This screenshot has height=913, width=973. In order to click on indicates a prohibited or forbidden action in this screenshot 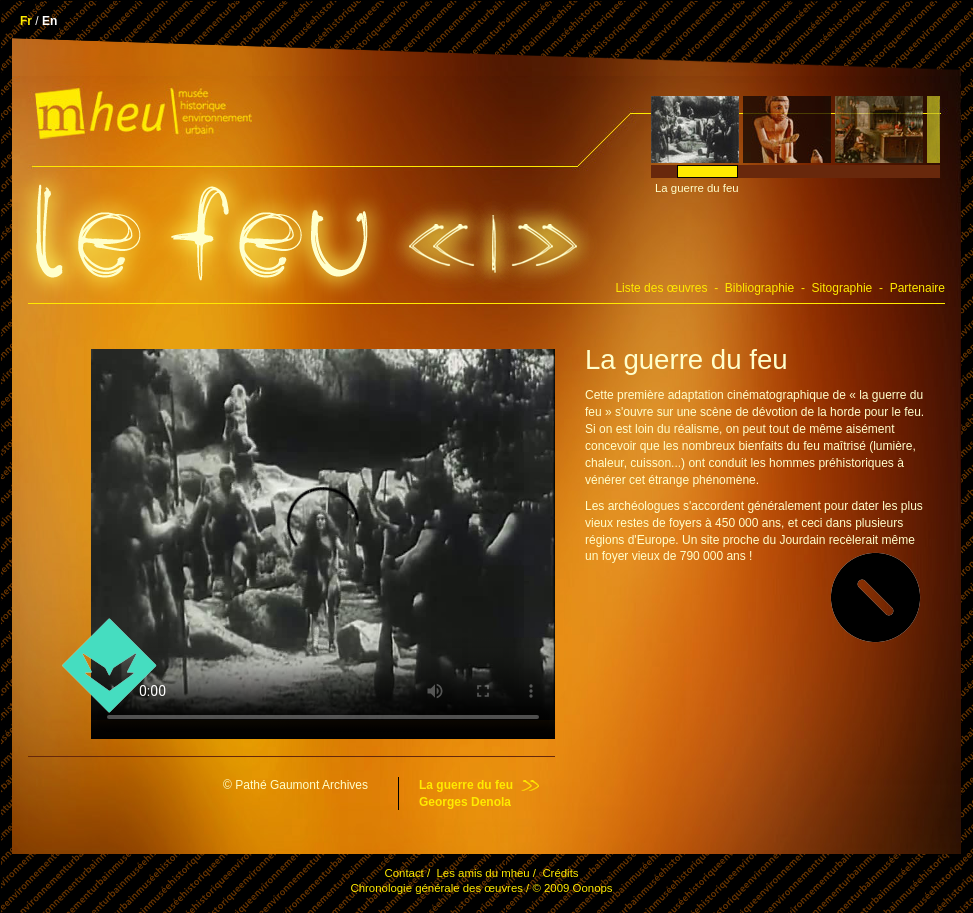, I will do `click(875, 597)`.